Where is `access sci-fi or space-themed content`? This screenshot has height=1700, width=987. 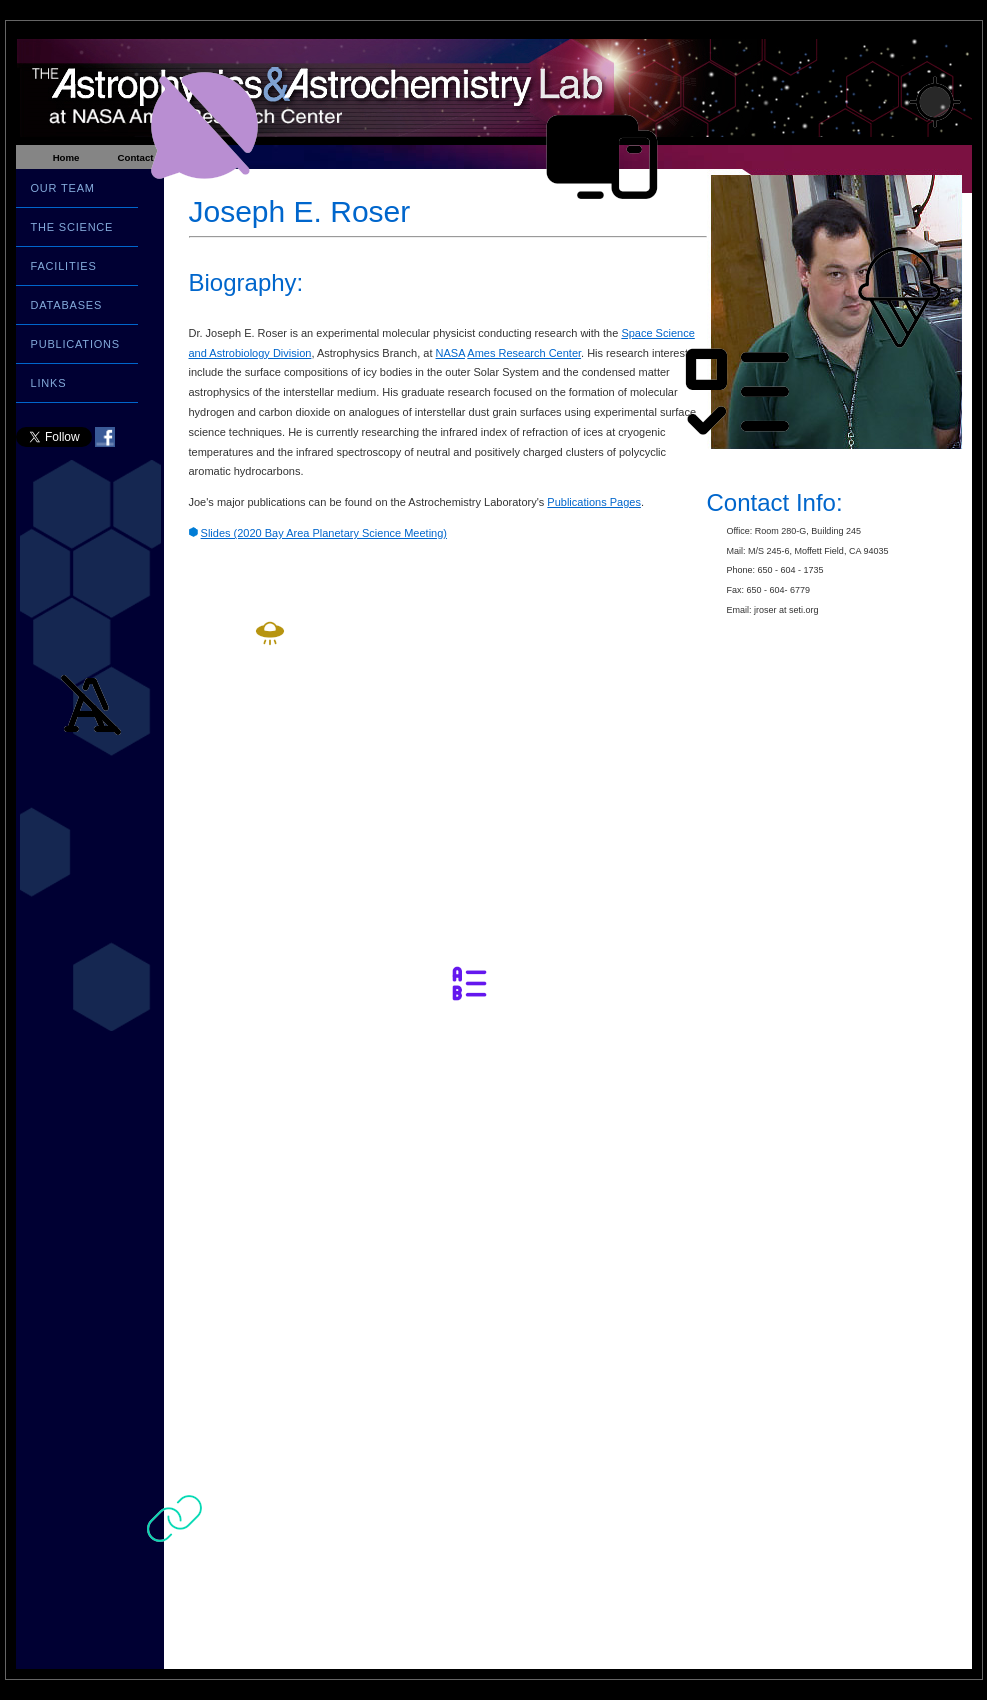 access sci-fi or space-themed content is located at coordinates (270, 633).